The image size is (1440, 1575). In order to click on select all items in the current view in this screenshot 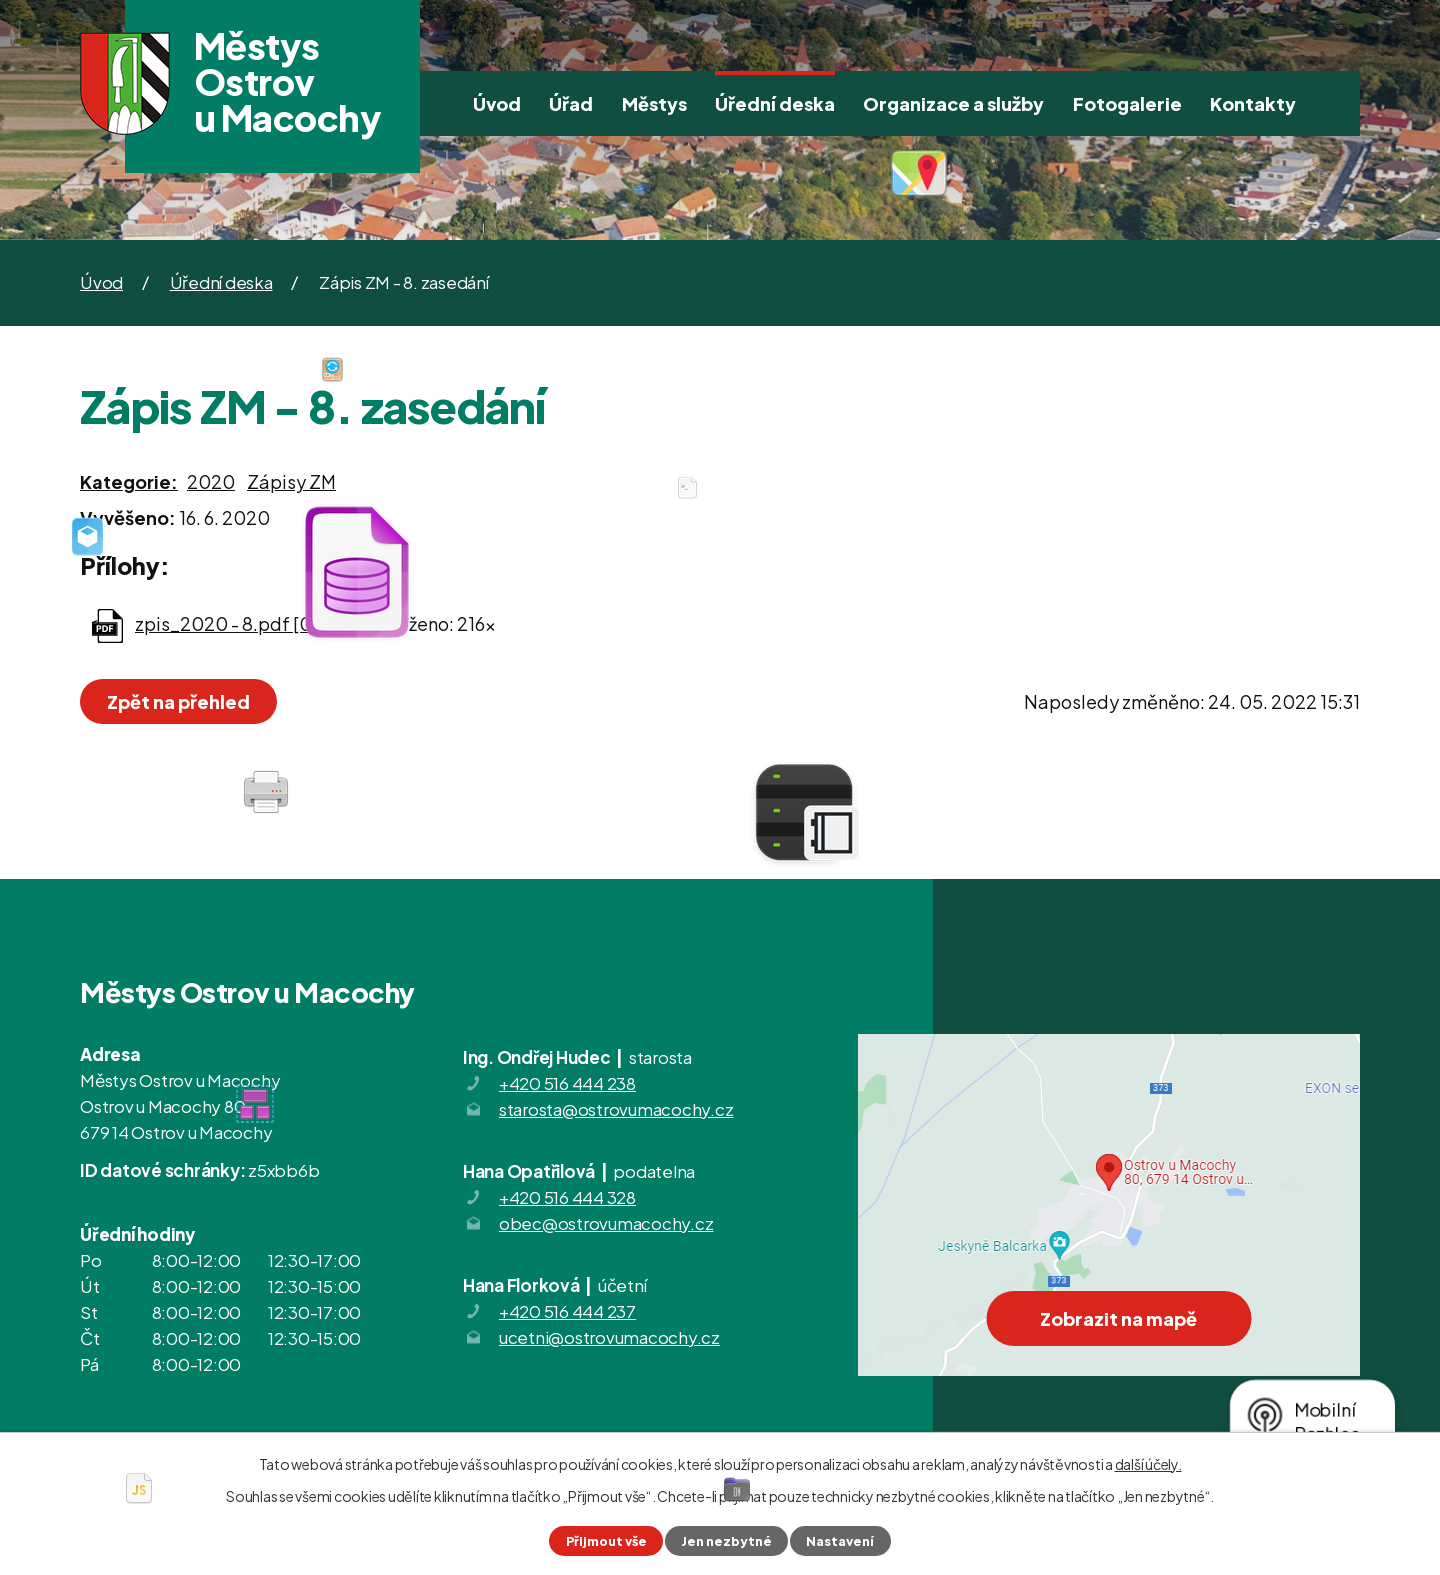, I will do `click(255, 1104)`.